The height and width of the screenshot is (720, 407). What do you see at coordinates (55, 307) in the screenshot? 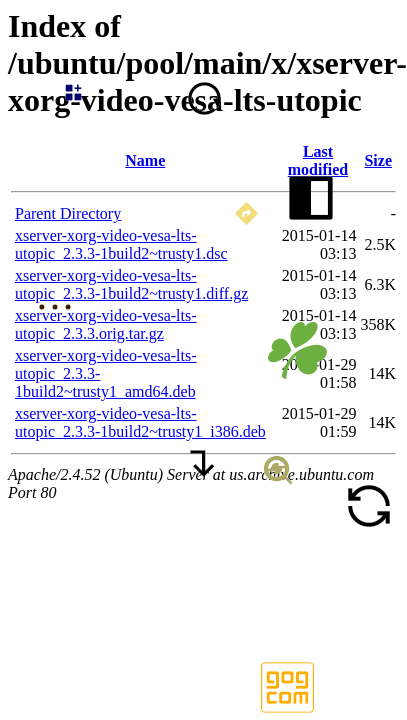
I see `access more options or actions` at bounding box center [55, 307].